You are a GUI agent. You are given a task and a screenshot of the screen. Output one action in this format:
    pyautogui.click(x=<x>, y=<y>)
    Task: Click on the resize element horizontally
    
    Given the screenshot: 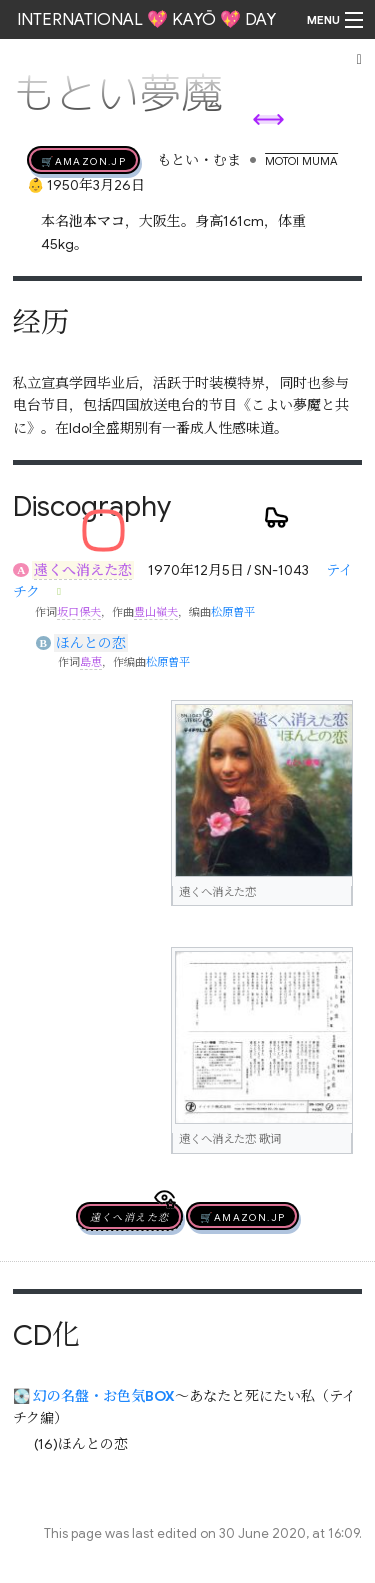 What is the action you would take?
    pyautogui.click(x=268, y=119)
    